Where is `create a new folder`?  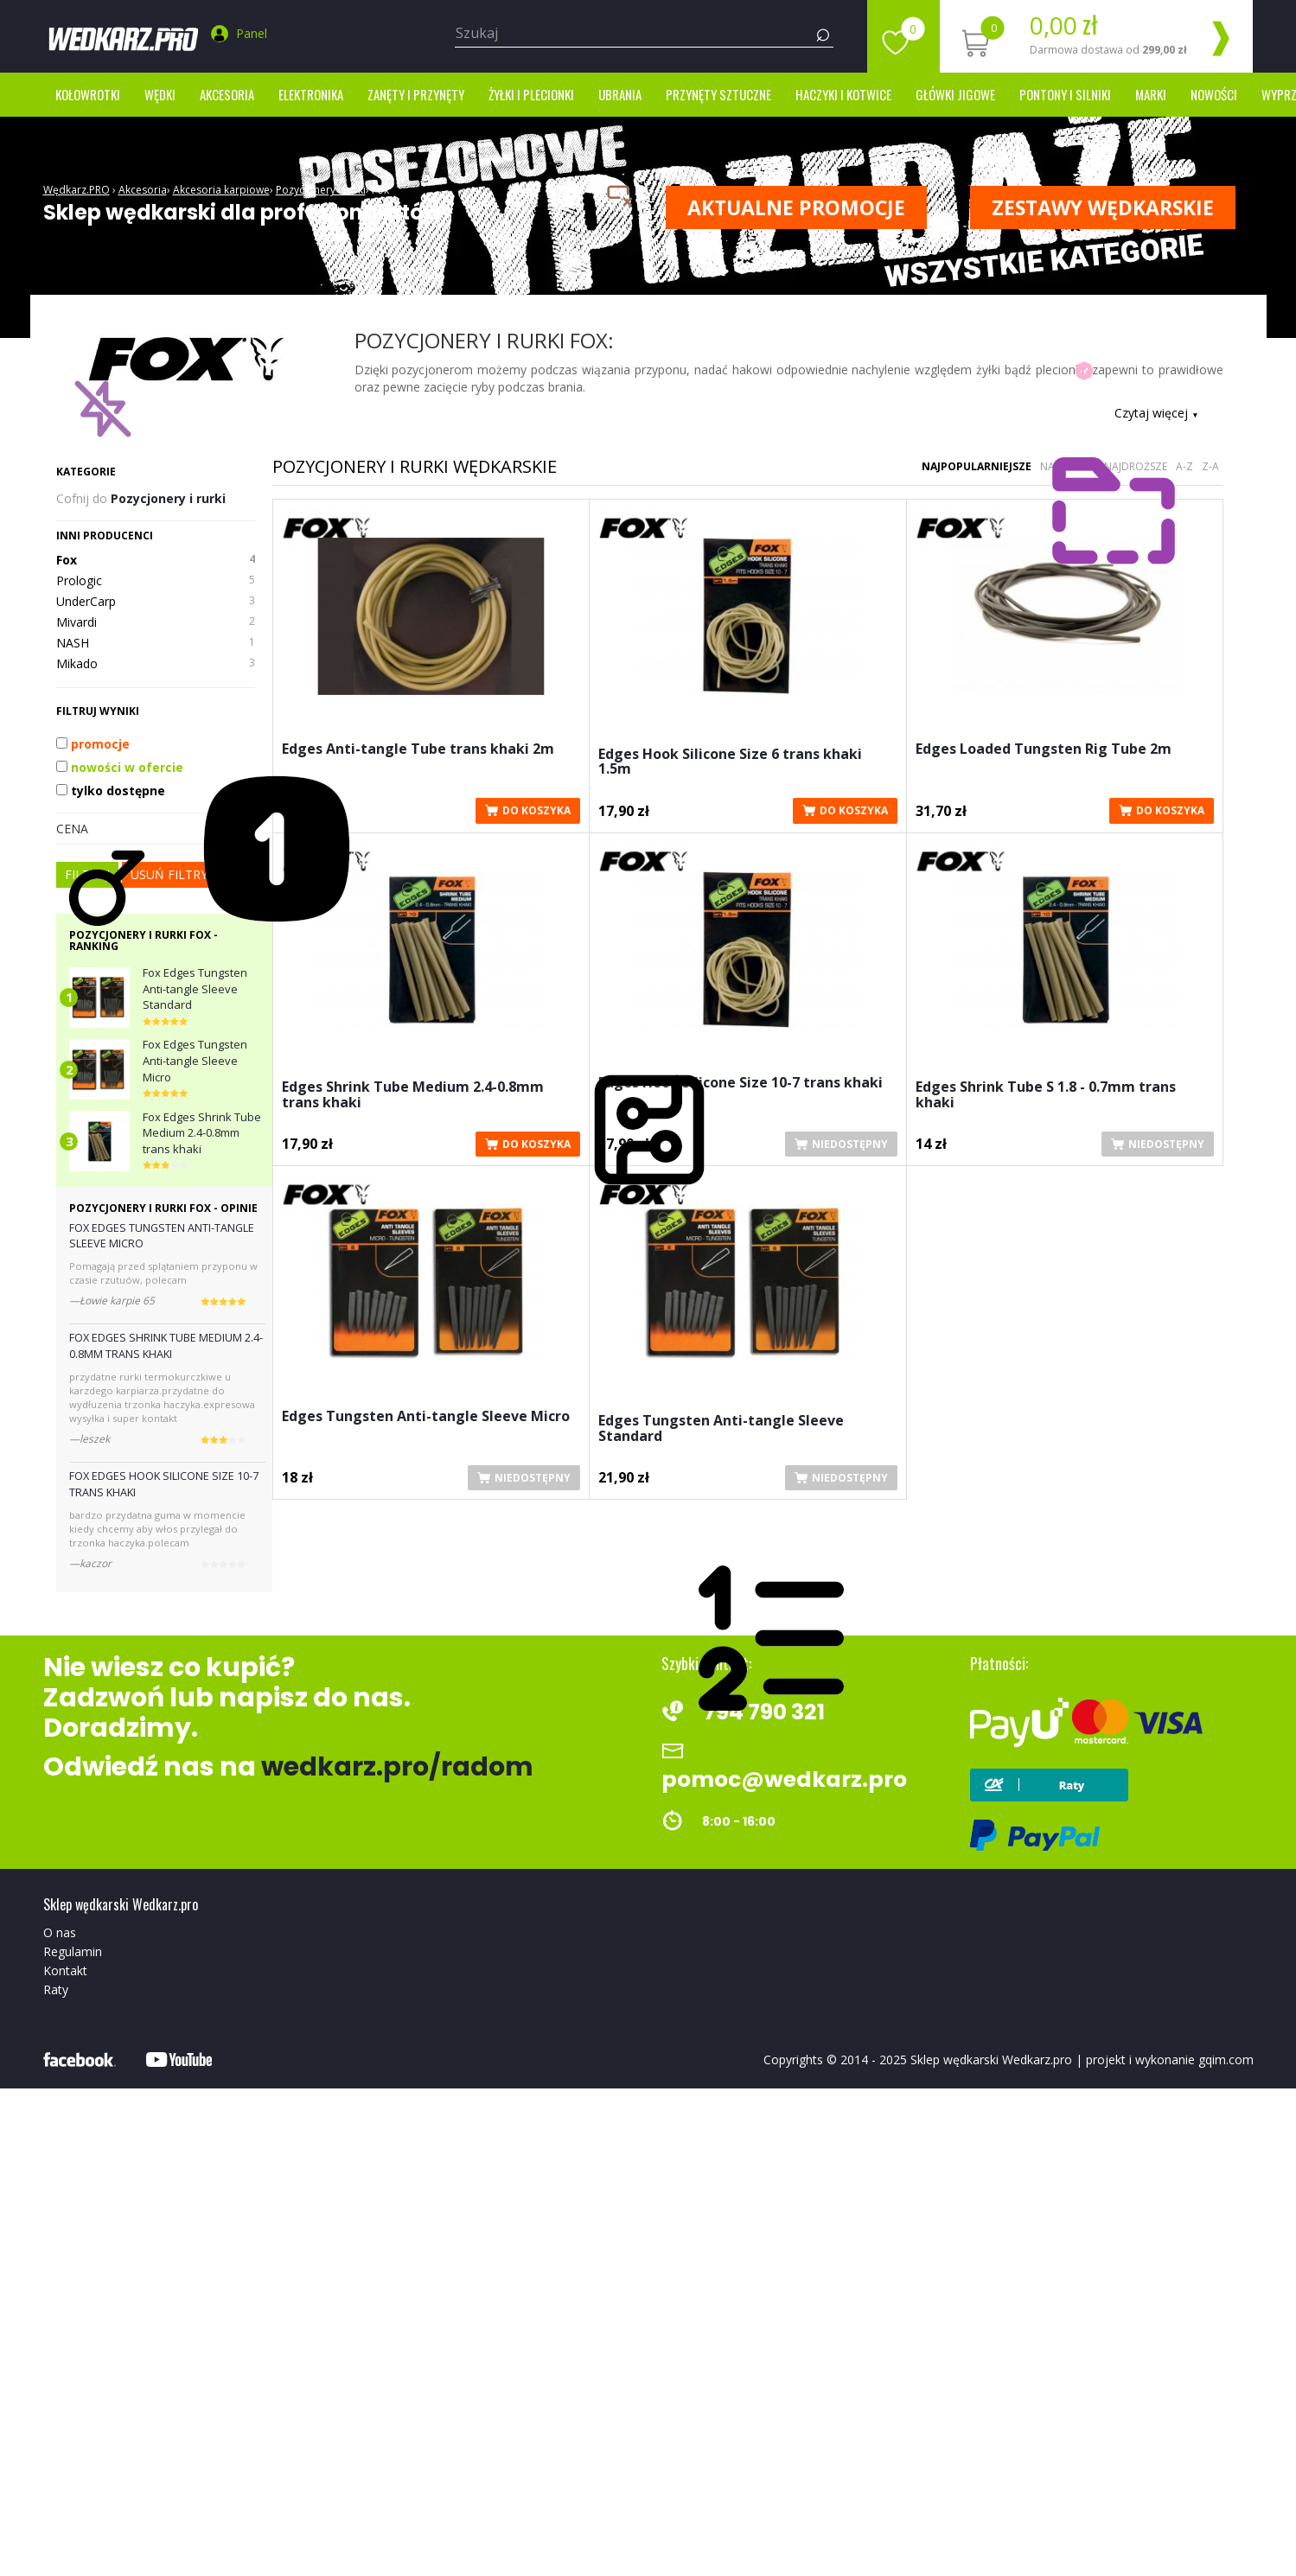 create a new folder is located at coordinates (1114, 512).